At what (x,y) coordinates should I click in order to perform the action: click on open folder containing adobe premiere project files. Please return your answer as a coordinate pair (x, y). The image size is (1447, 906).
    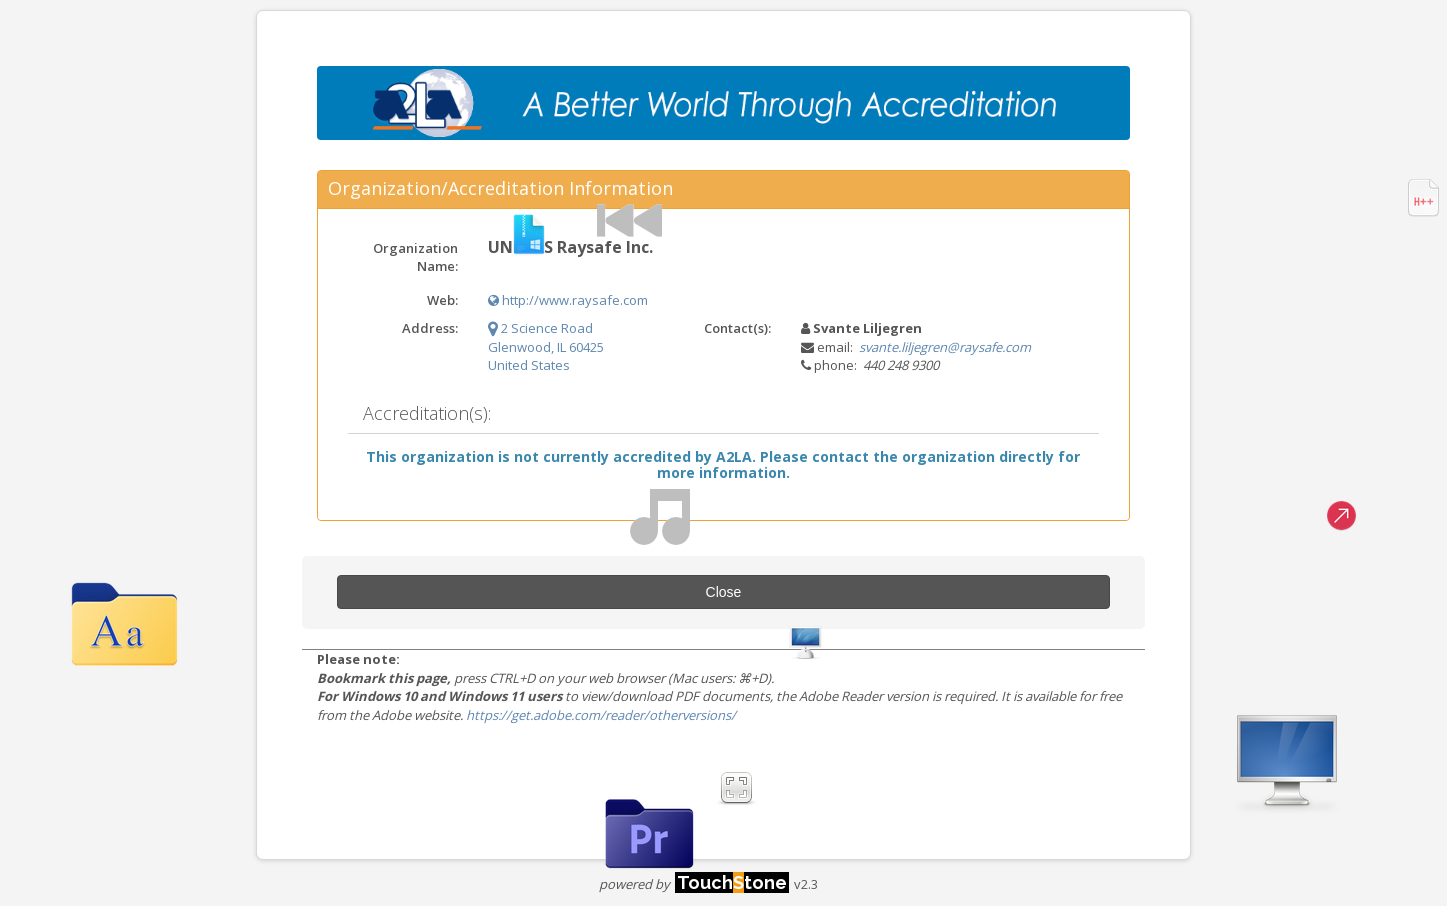
    Looking at the image, I should click on (649, 836).